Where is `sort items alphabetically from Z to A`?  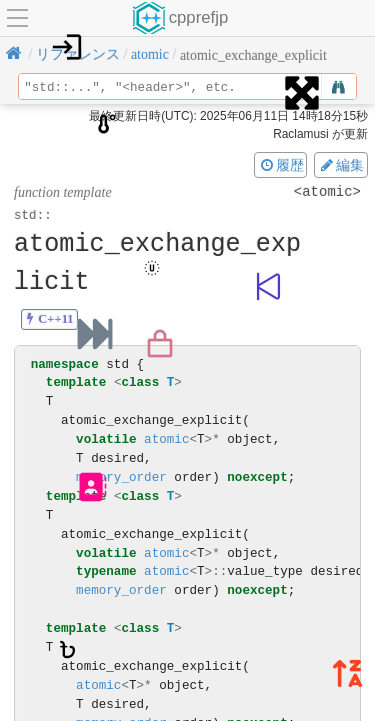
sort items alphabetically from Z to A is located at coordinates (347, 673).